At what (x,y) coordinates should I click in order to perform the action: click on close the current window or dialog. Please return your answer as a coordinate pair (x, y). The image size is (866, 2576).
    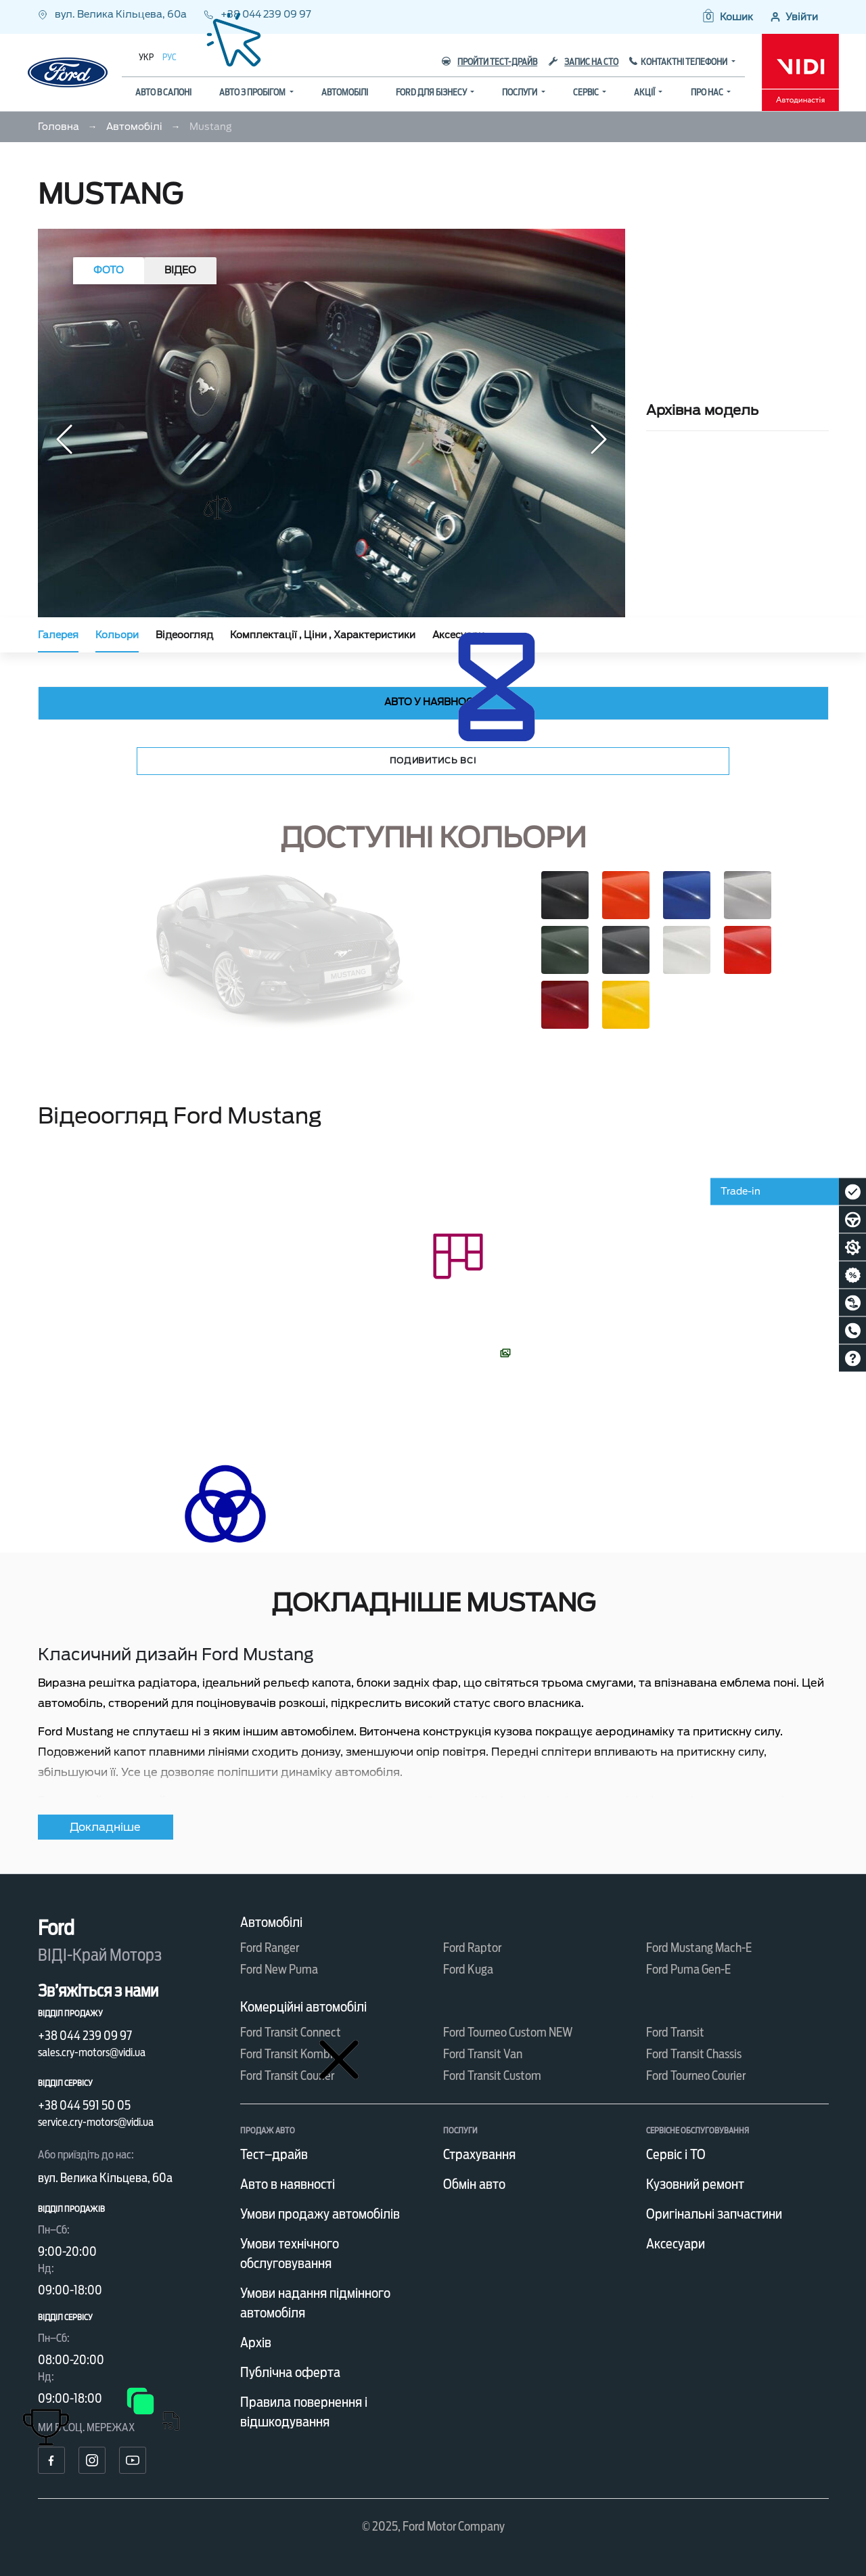
    Looking at the image, I should click on (339, 2060).